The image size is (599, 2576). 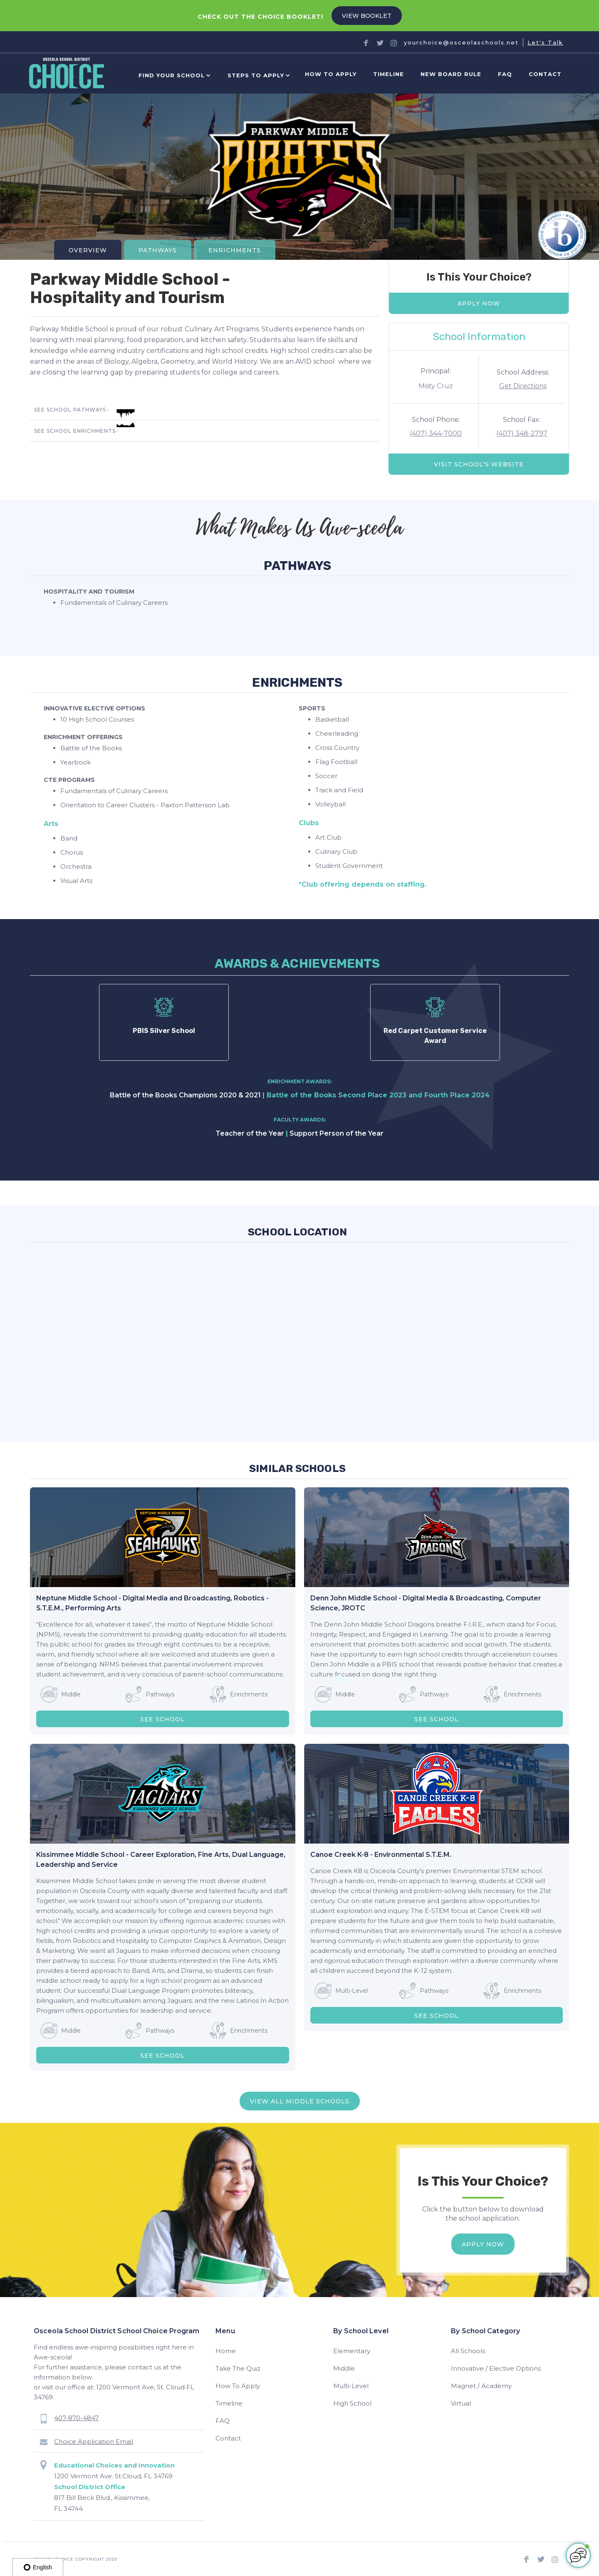 What do you see at coordinates (126, 418) in the screenshot?
I see `enter a cave or underground area in-game` at bounding box center [126, 418].